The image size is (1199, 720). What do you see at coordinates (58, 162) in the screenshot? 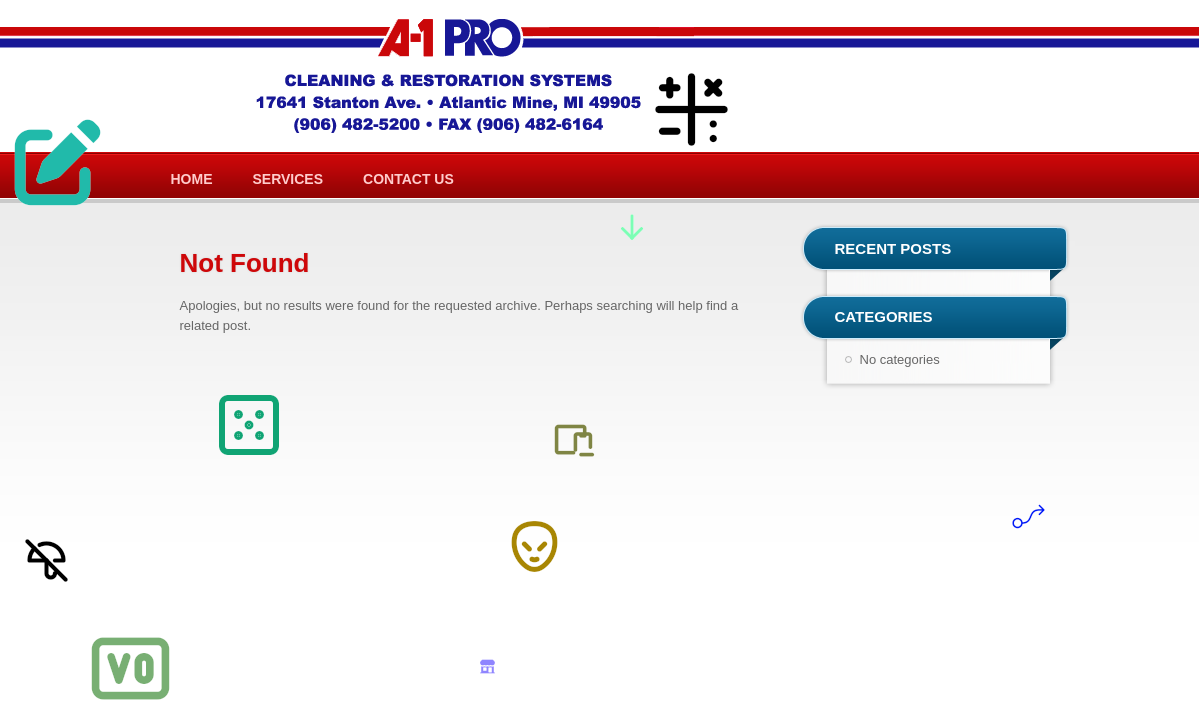
I see `edit or modify content` at bounding box center [58, 162].